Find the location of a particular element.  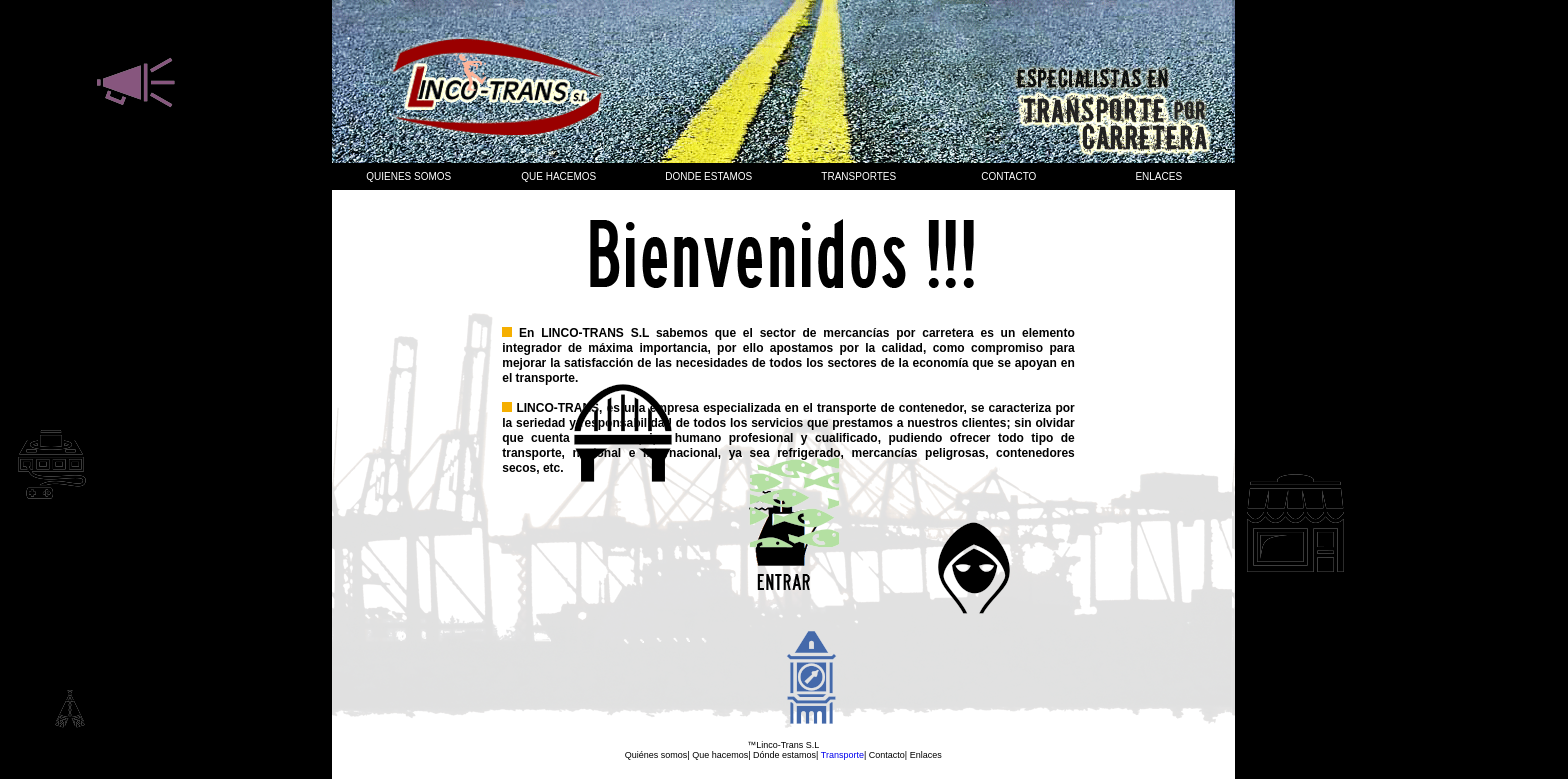

select rogue or stealth character class is located at coordinates (974, 568).